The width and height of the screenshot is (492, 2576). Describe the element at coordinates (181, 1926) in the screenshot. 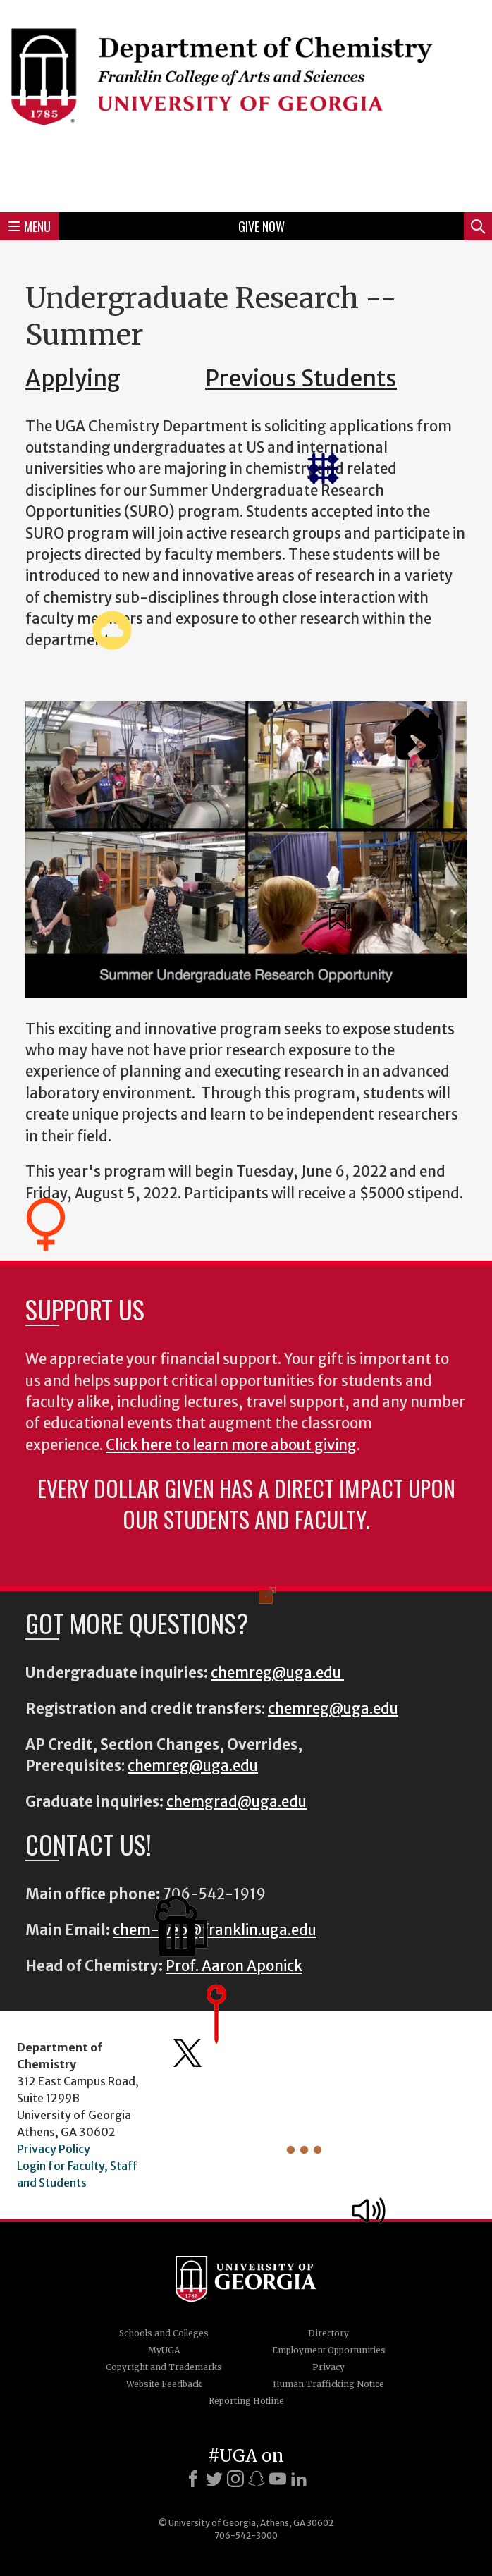

I see `view nearby bars or pubs` at that location.